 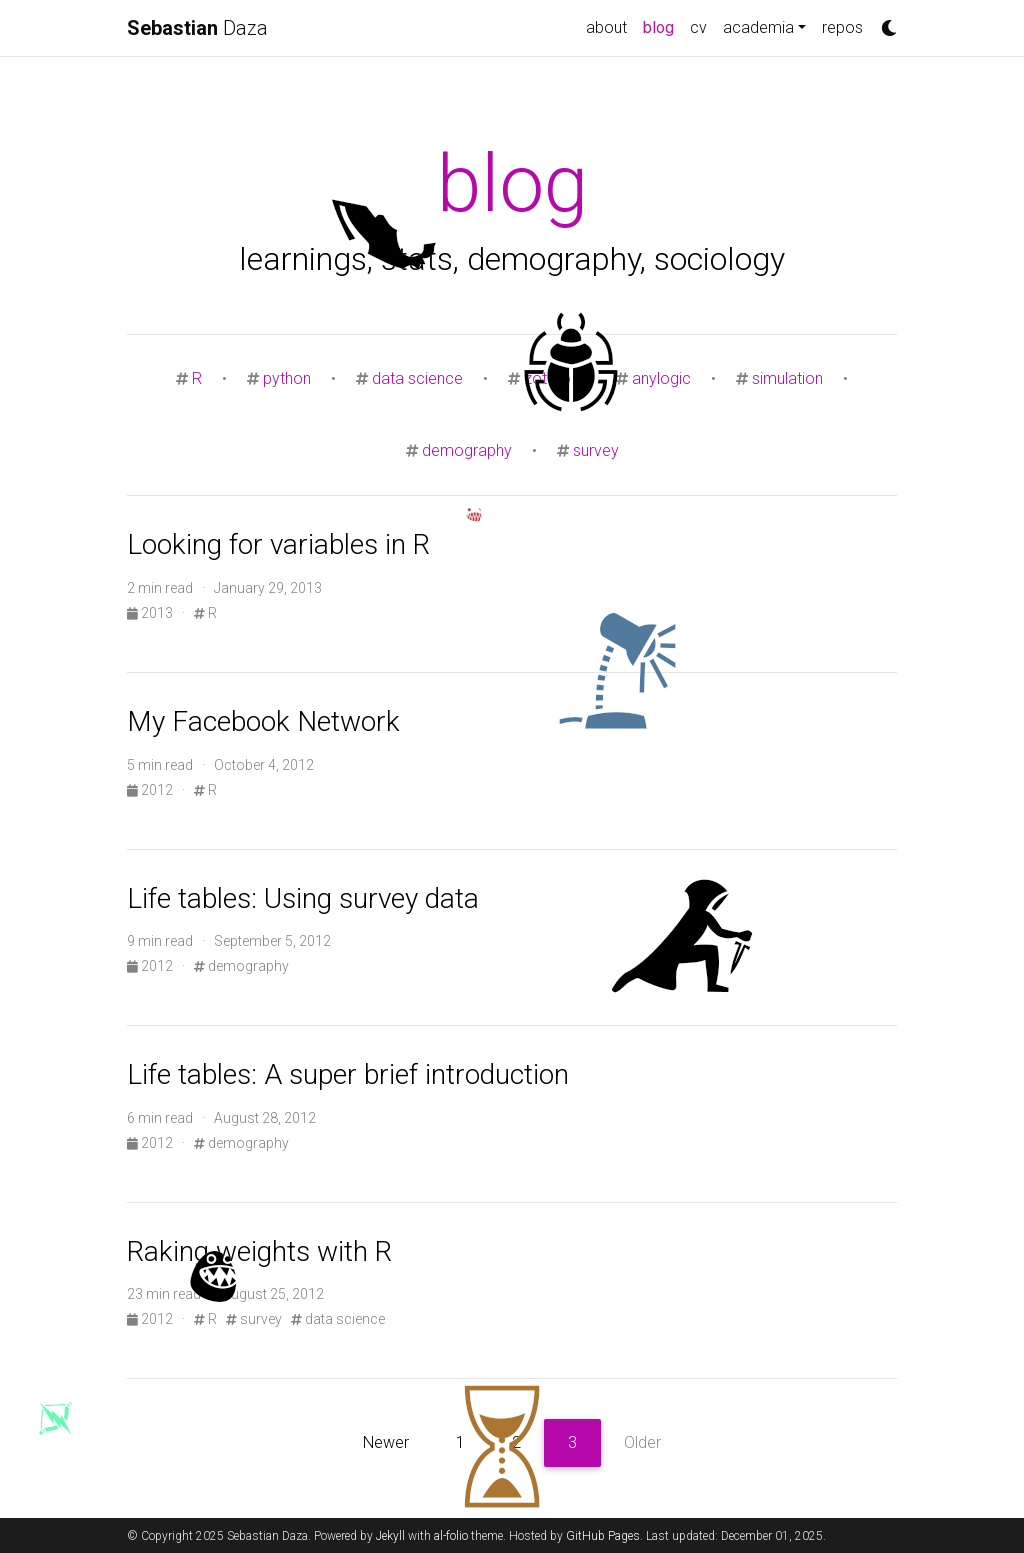 I want to click on indicates a hungry or gluttonous character status, so click(x=474, y=515).